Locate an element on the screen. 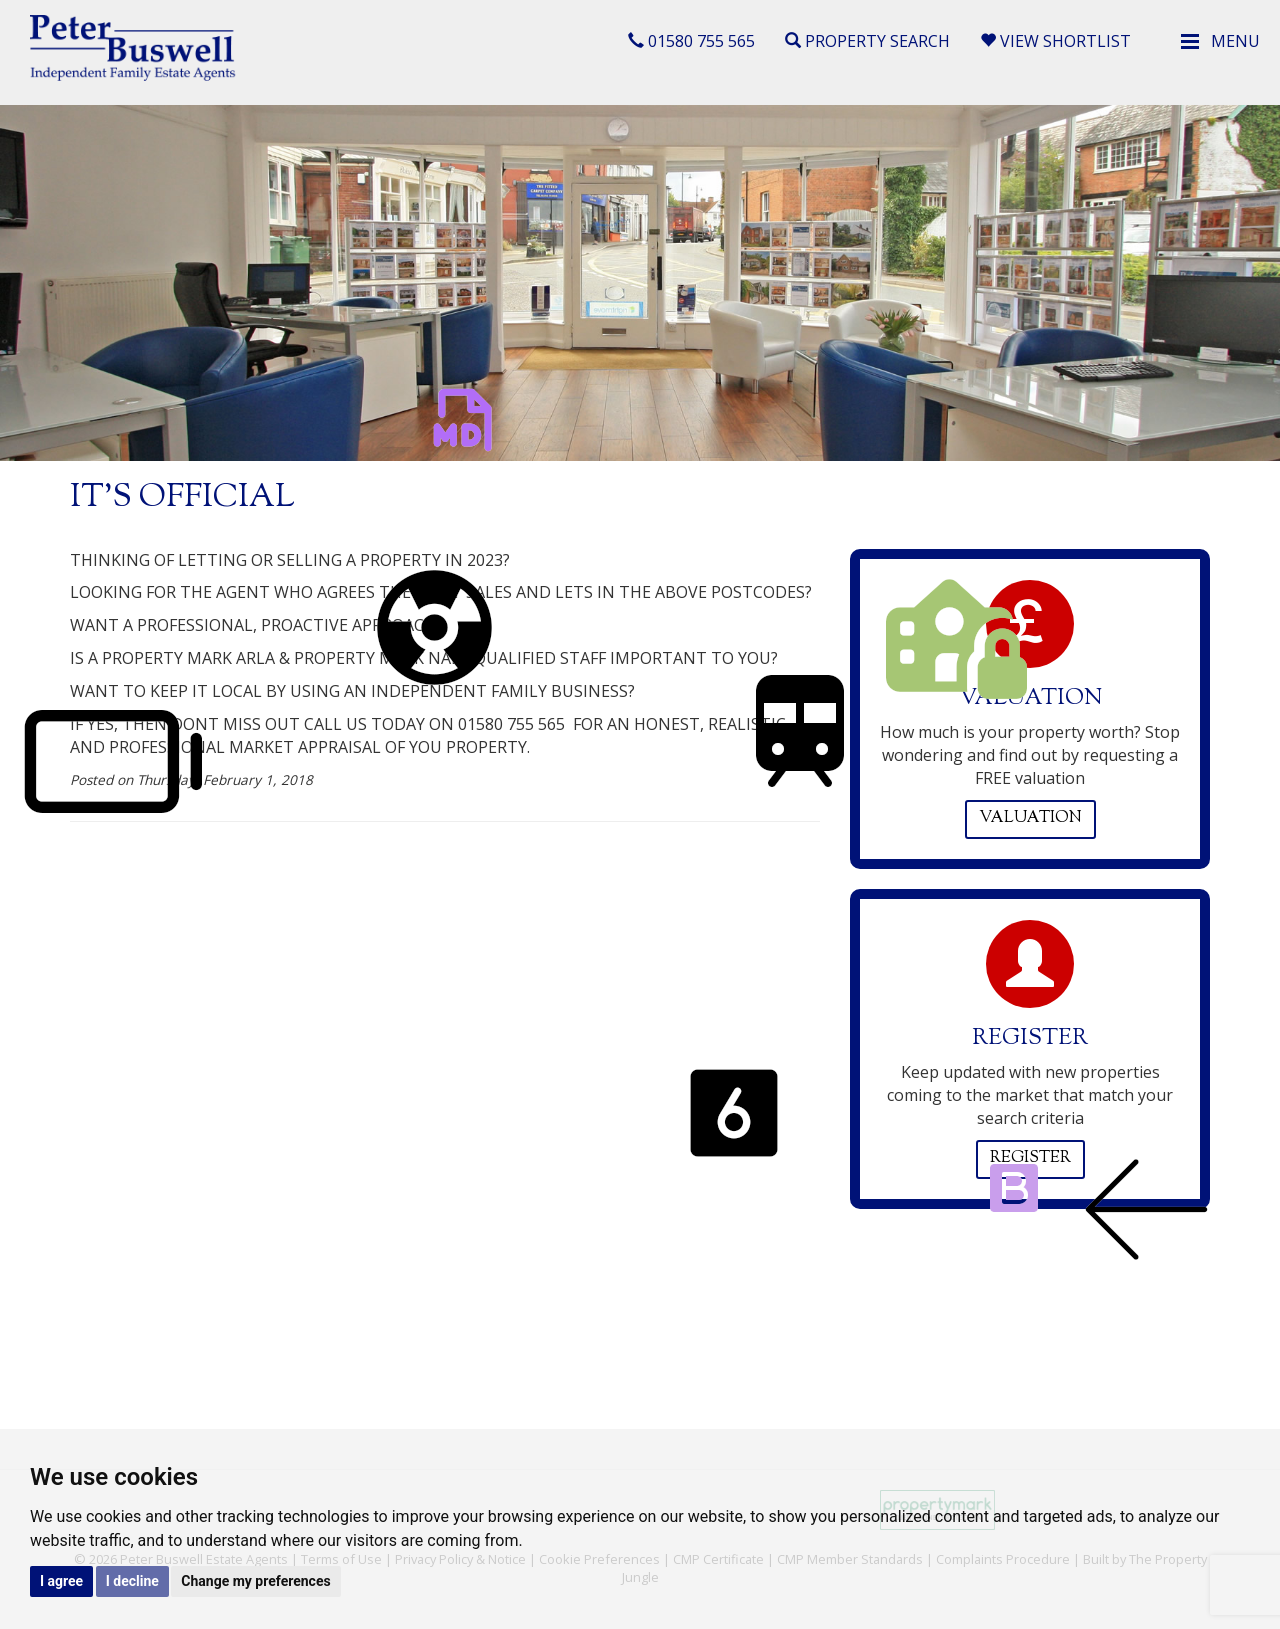 The image size is (1280, 1629). indicates item number six in a list or sequence is located at coordinates (734, 1113).